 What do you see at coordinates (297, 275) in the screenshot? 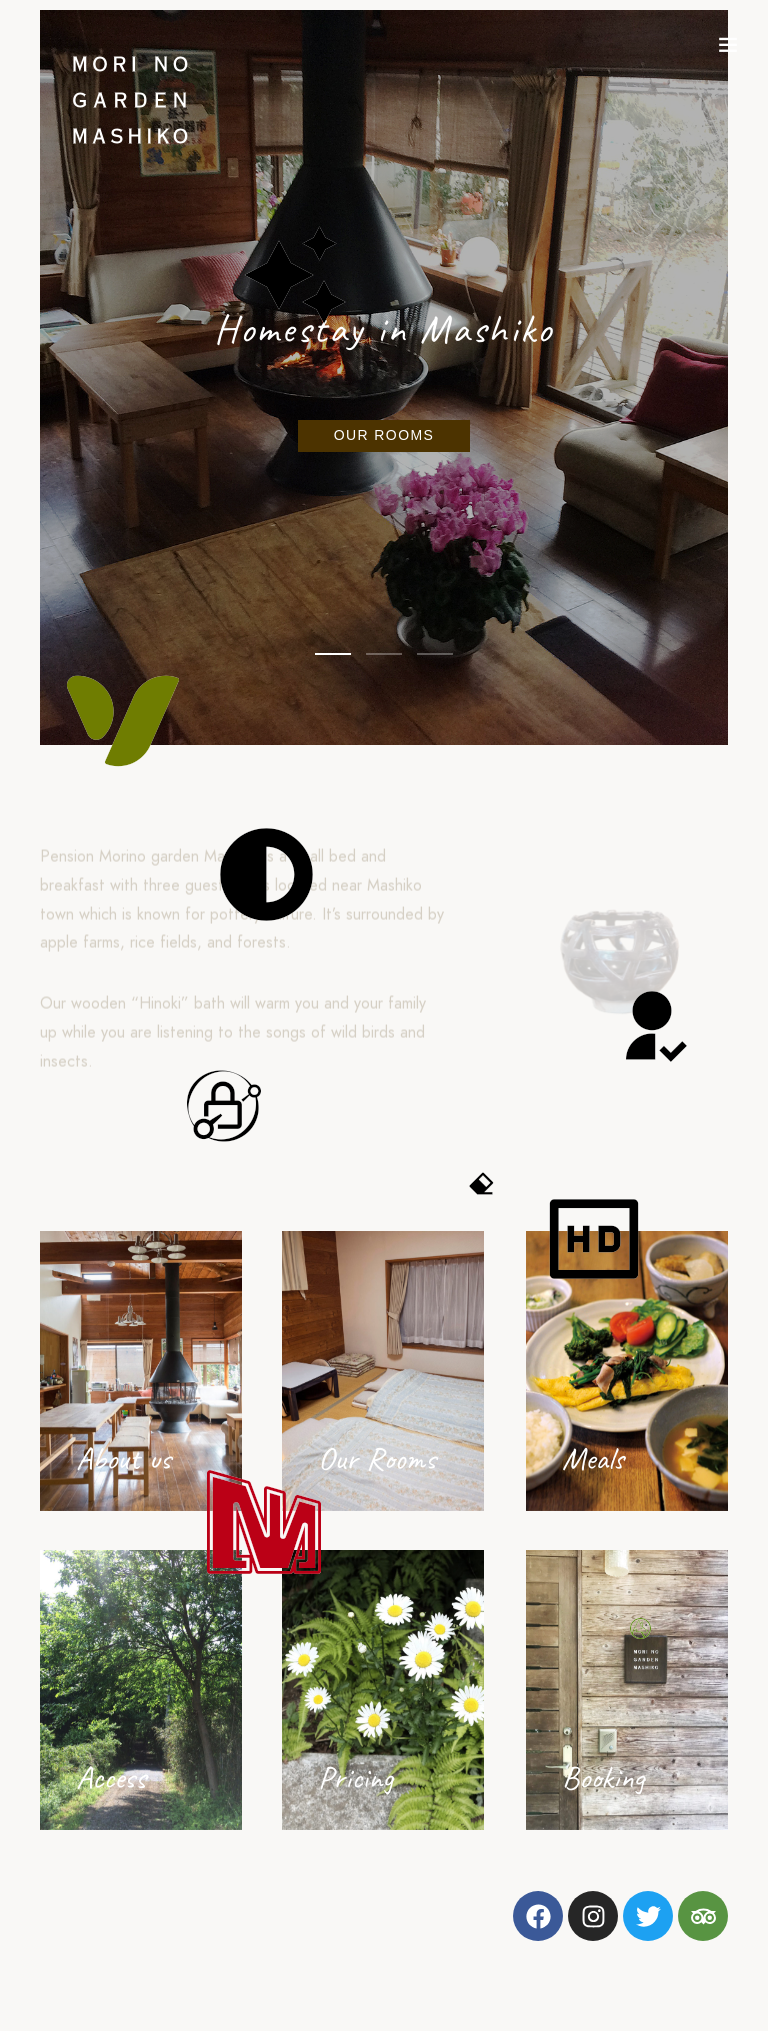
I see `indicates AI-generated or enhanced content` at bounding box center [297, 275].